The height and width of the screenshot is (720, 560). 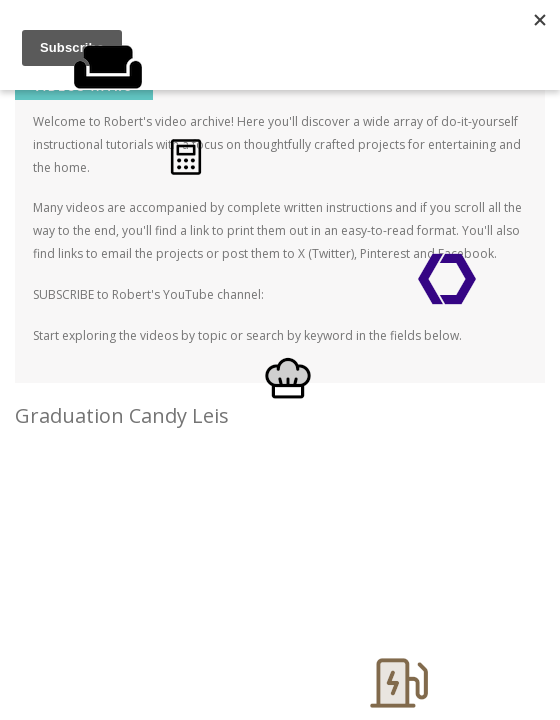 What do you see at coordinates (288, 379) in the screenshot?
I see `browse recipes or cooking content` at bounding box center [288, 379].